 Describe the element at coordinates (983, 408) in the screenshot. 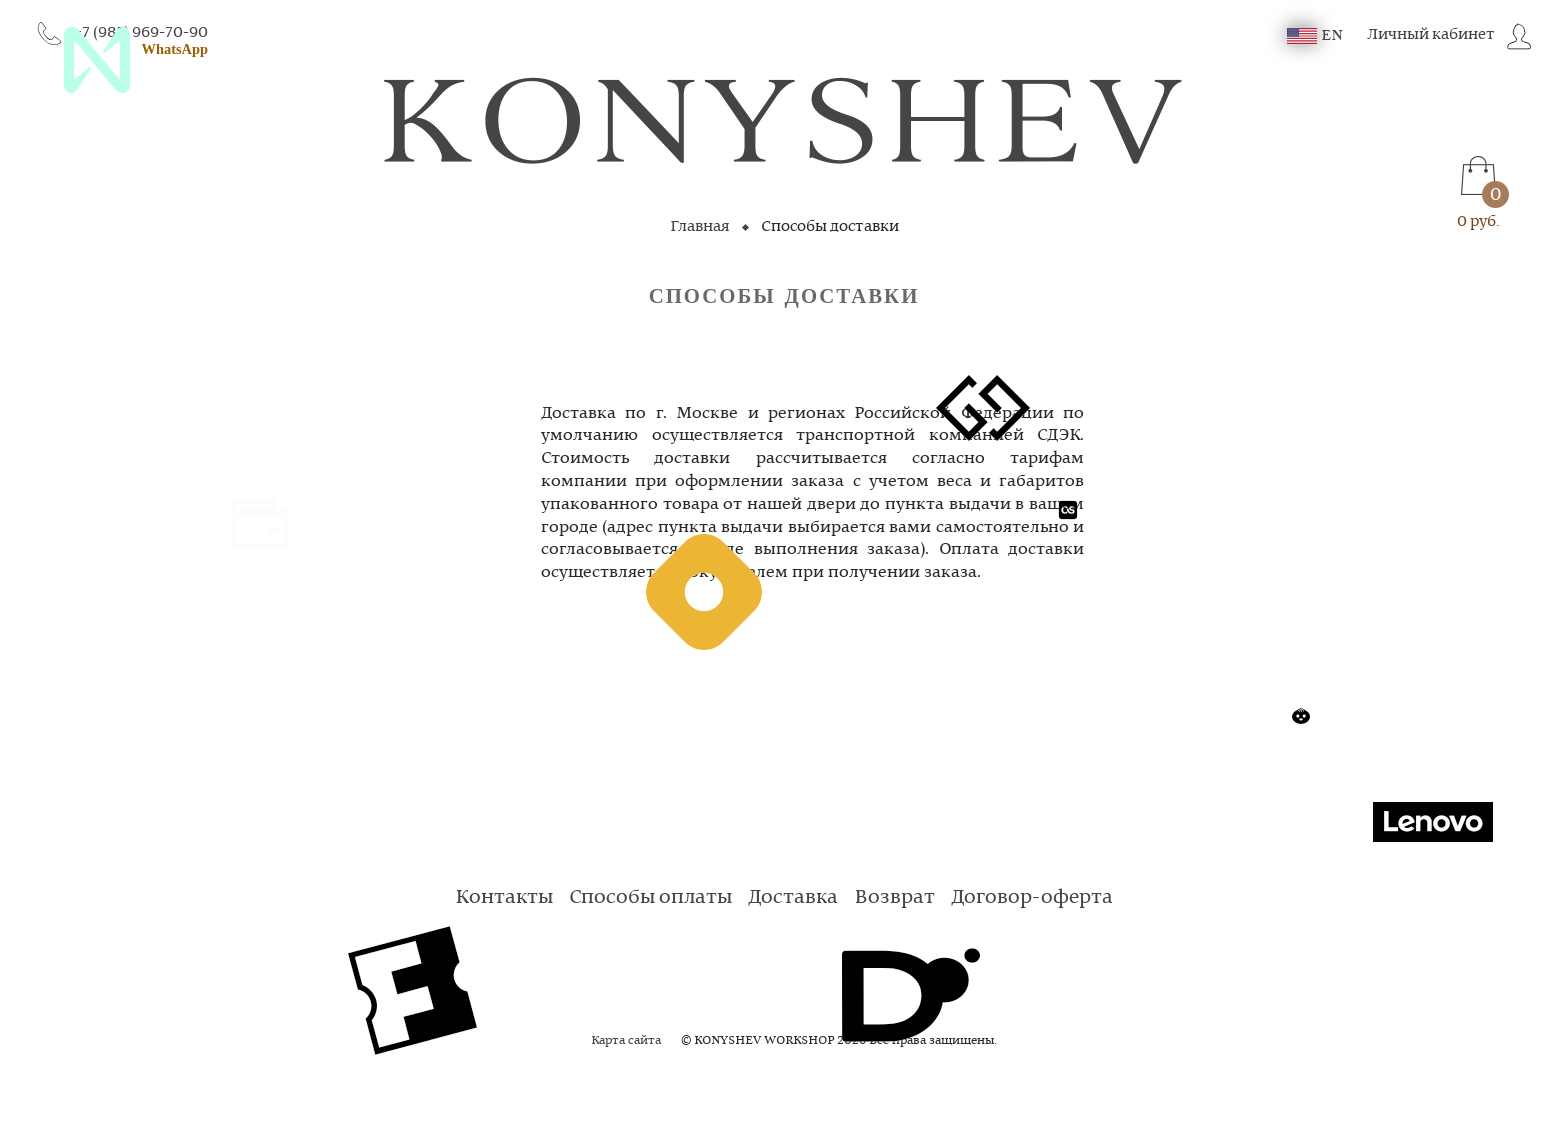

I see `gg gaming platform logo` at that location.